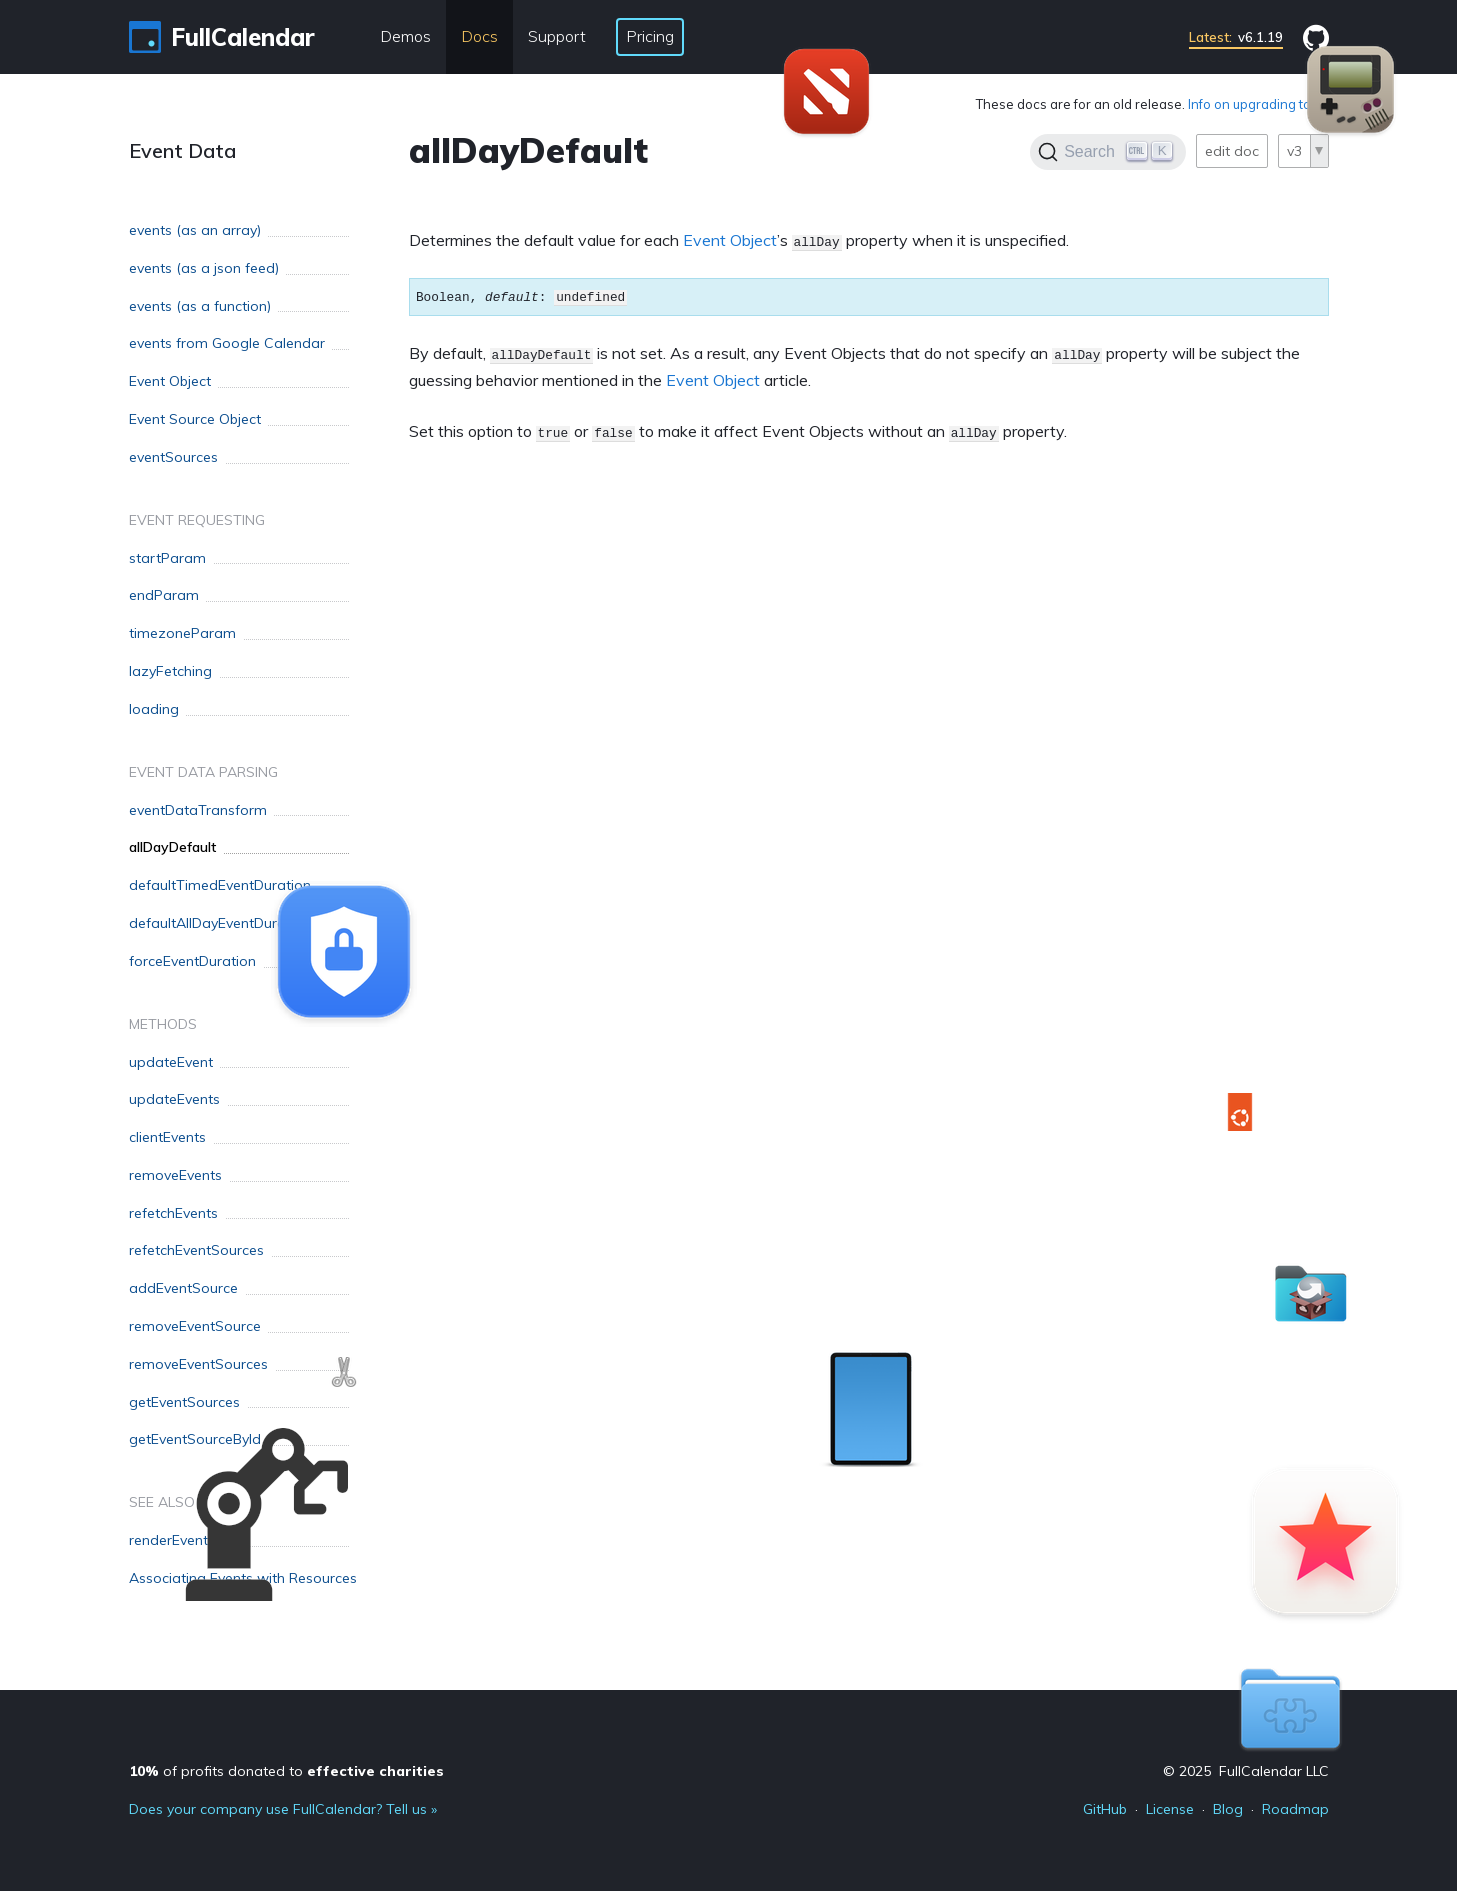 The width and height of the screenshot is (1457, 1891). I want to click on launch Dota 2, so click(826, 91).